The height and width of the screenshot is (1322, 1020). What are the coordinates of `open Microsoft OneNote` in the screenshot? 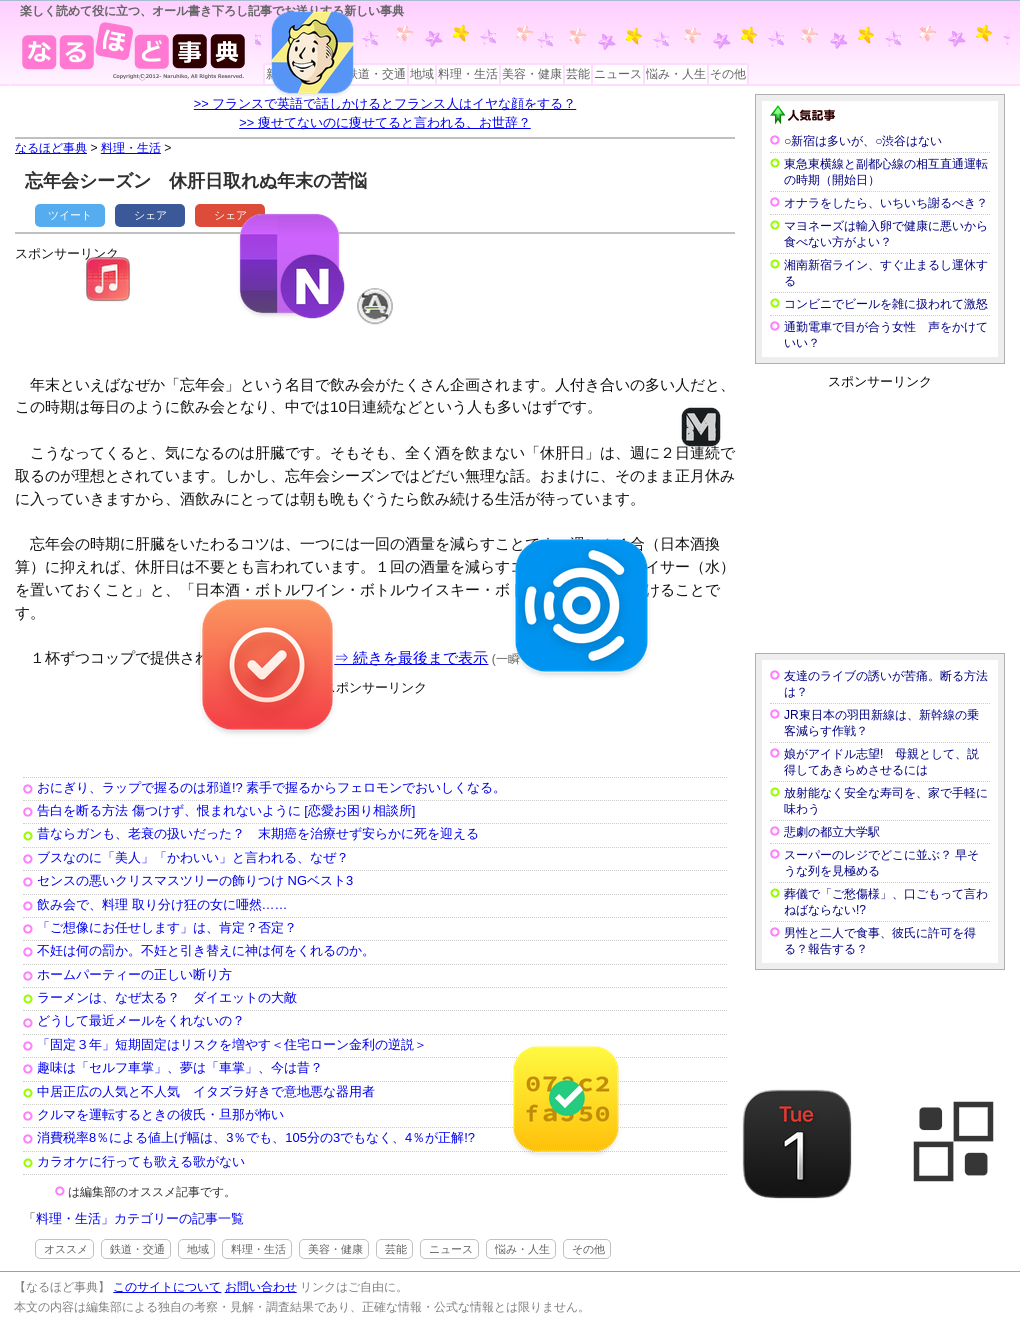 It's located at (289, 263).